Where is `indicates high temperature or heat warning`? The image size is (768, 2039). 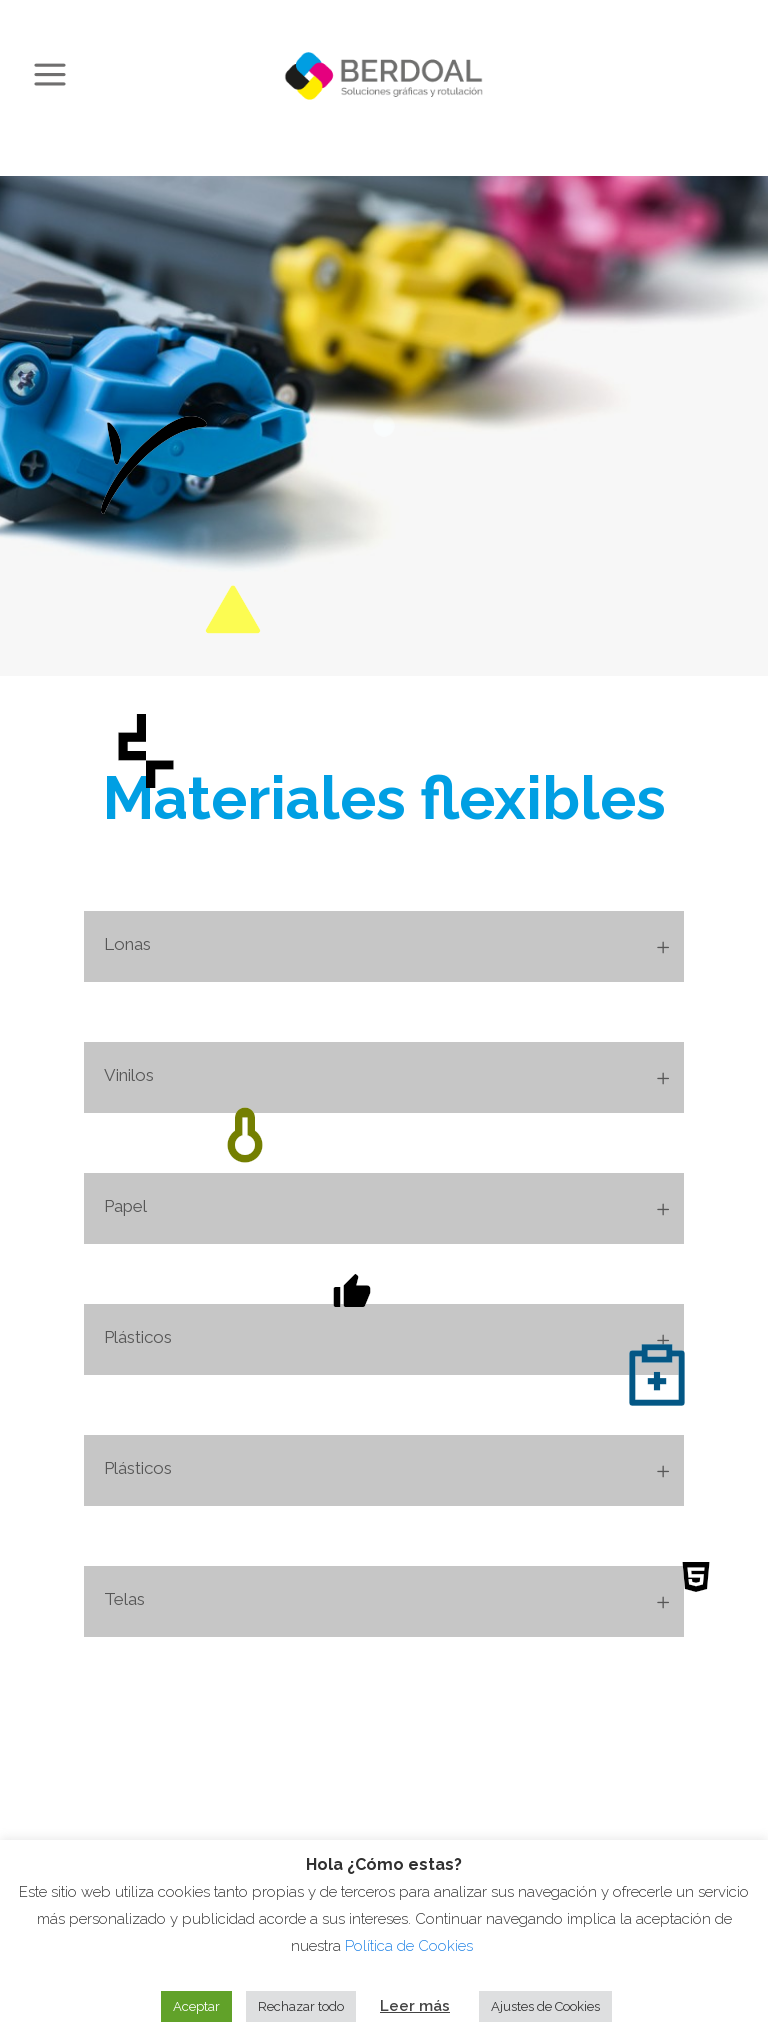 indicates high temperature or heat warning is located at coordinates (245, 1135).